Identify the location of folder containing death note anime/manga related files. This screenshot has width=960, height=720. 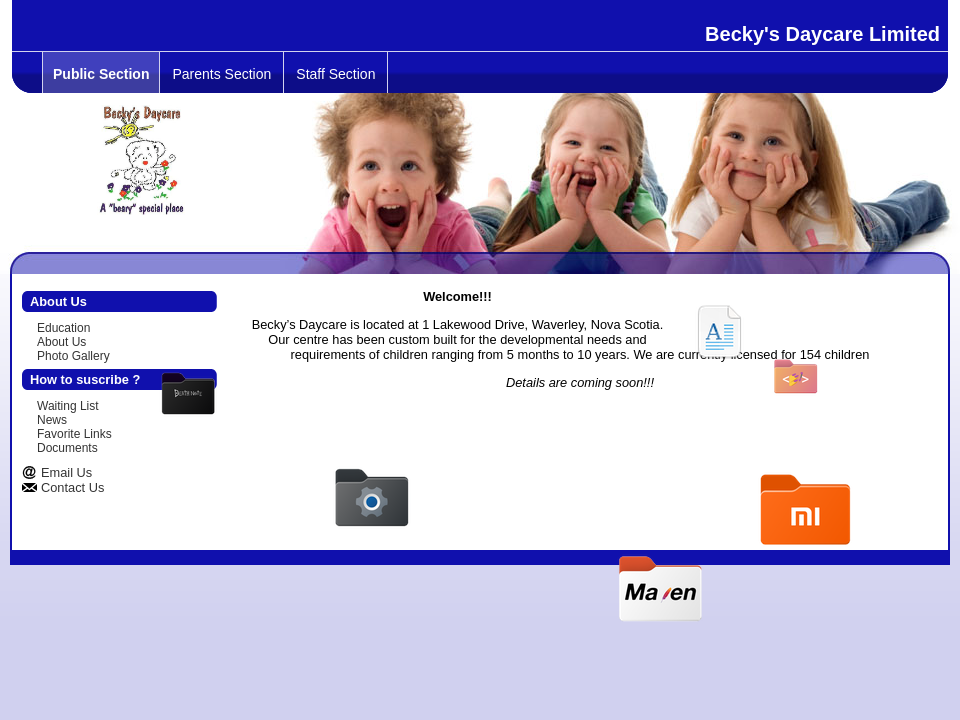
(188, 395).